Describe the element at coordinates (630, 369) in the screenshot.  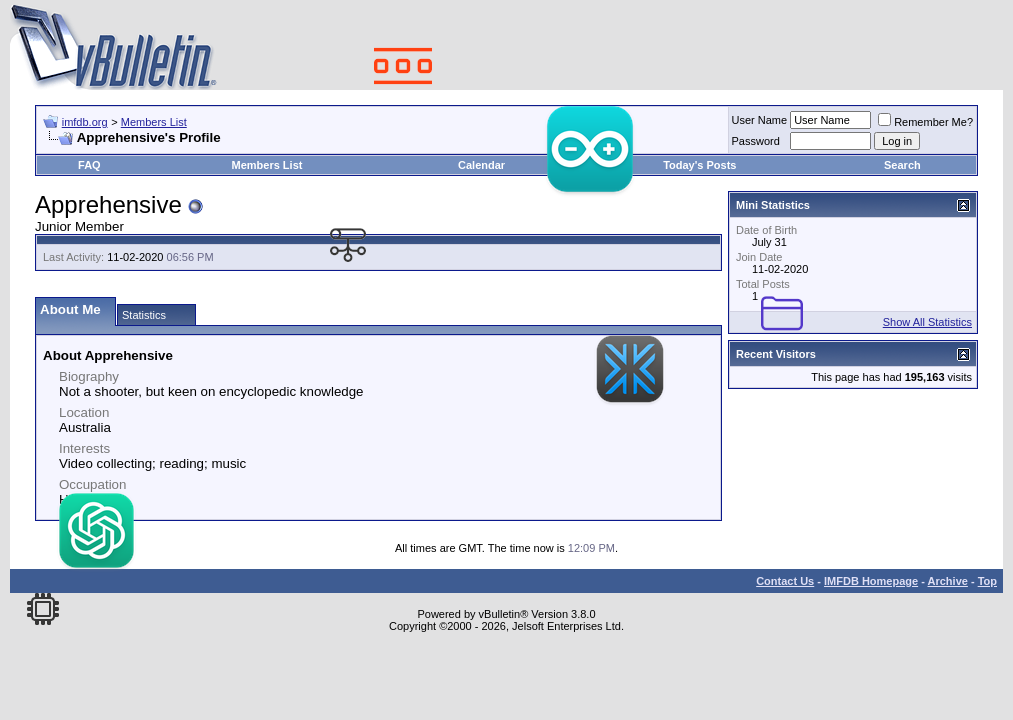
I see `open exodus cryptocurrency wallet` at that location.